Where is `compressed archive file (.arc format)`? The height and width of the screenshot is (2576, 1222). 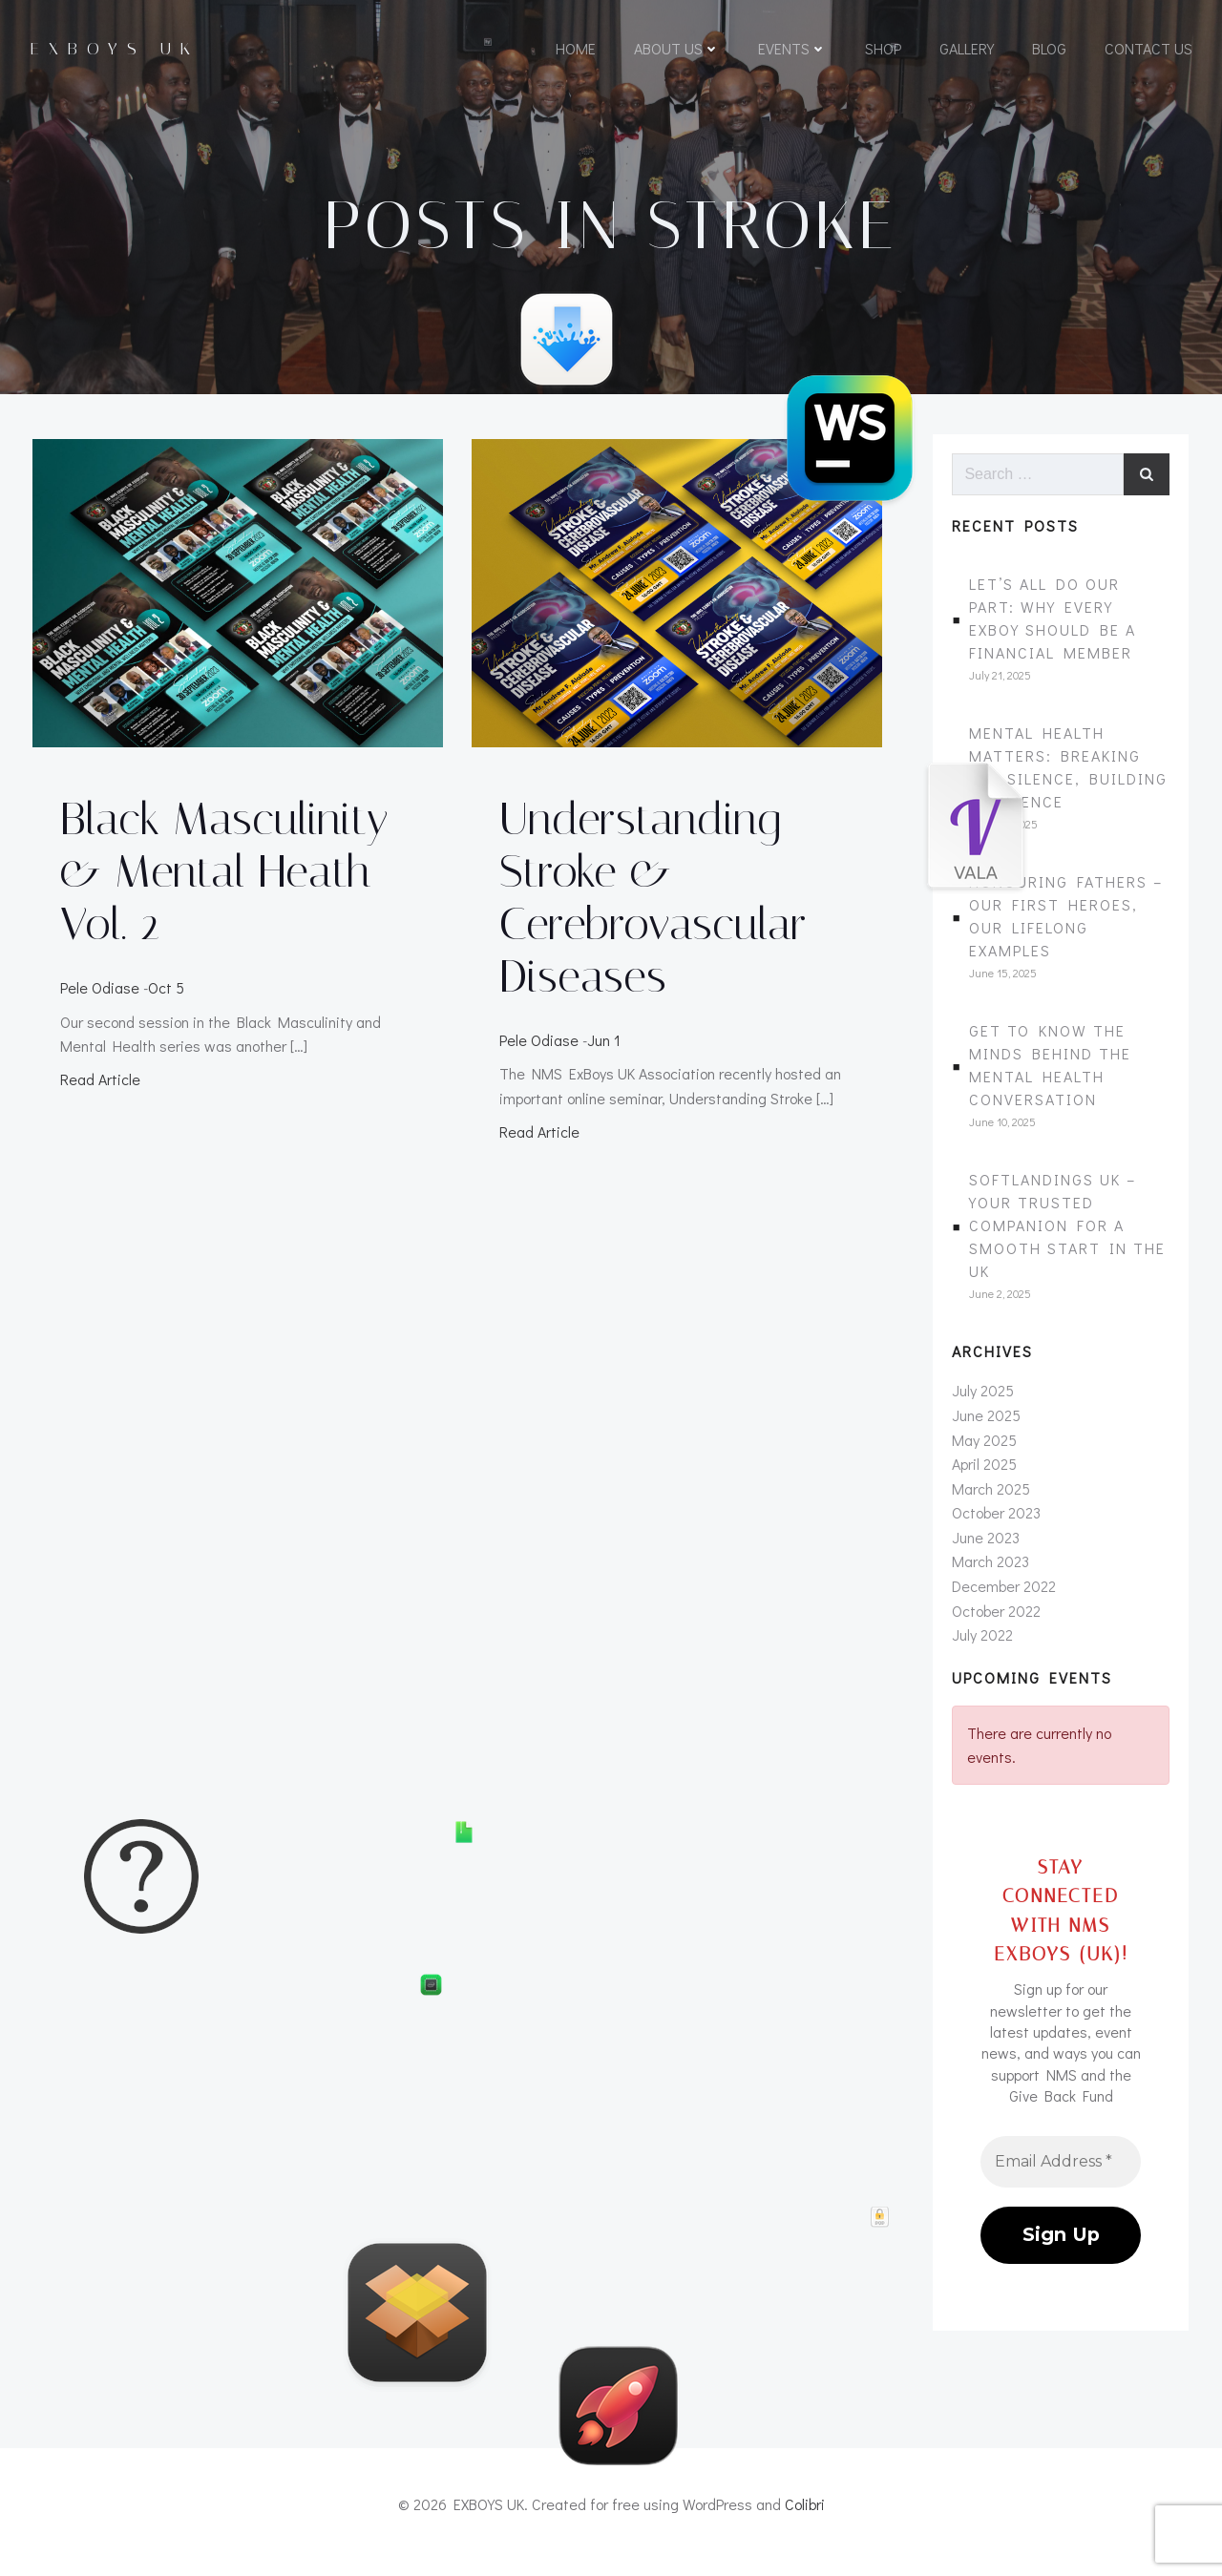 compressed archive file (.arc format) is located at coordinates (464, 1833).